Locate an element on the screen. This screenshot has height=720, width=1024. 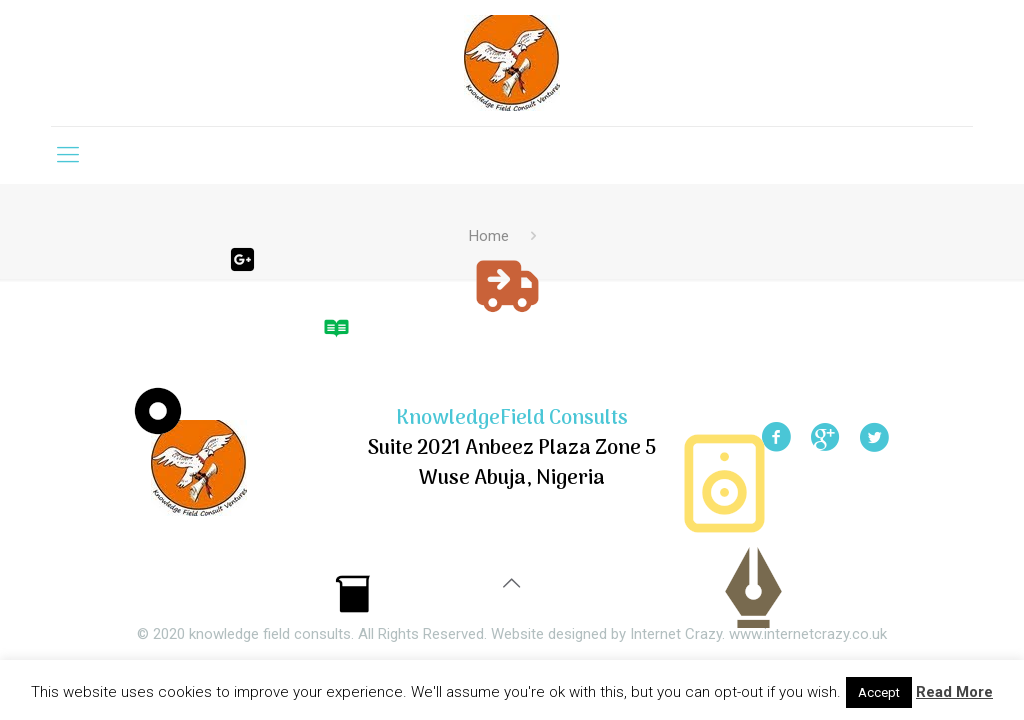
access experimental or beta features is located at coordinates (353, 594).